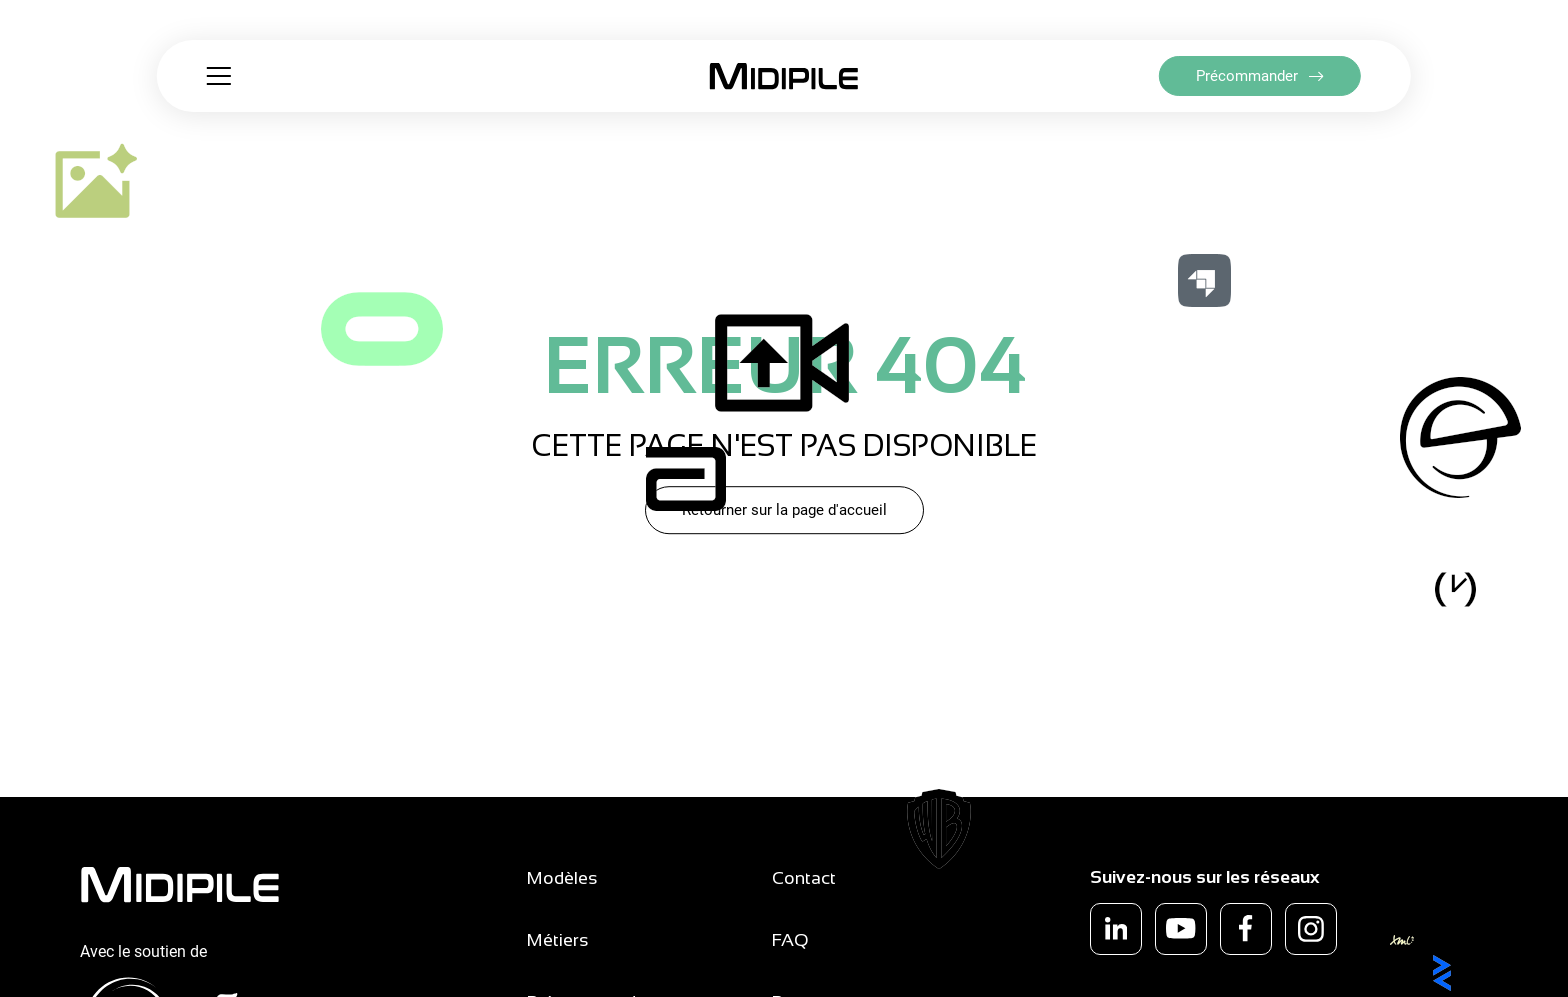 The width and height of the screenshot is (1568, 997). Describe the element at coordinates (1442, 973) in the screenshot. I see `playcanvas game engine logo` at that location.